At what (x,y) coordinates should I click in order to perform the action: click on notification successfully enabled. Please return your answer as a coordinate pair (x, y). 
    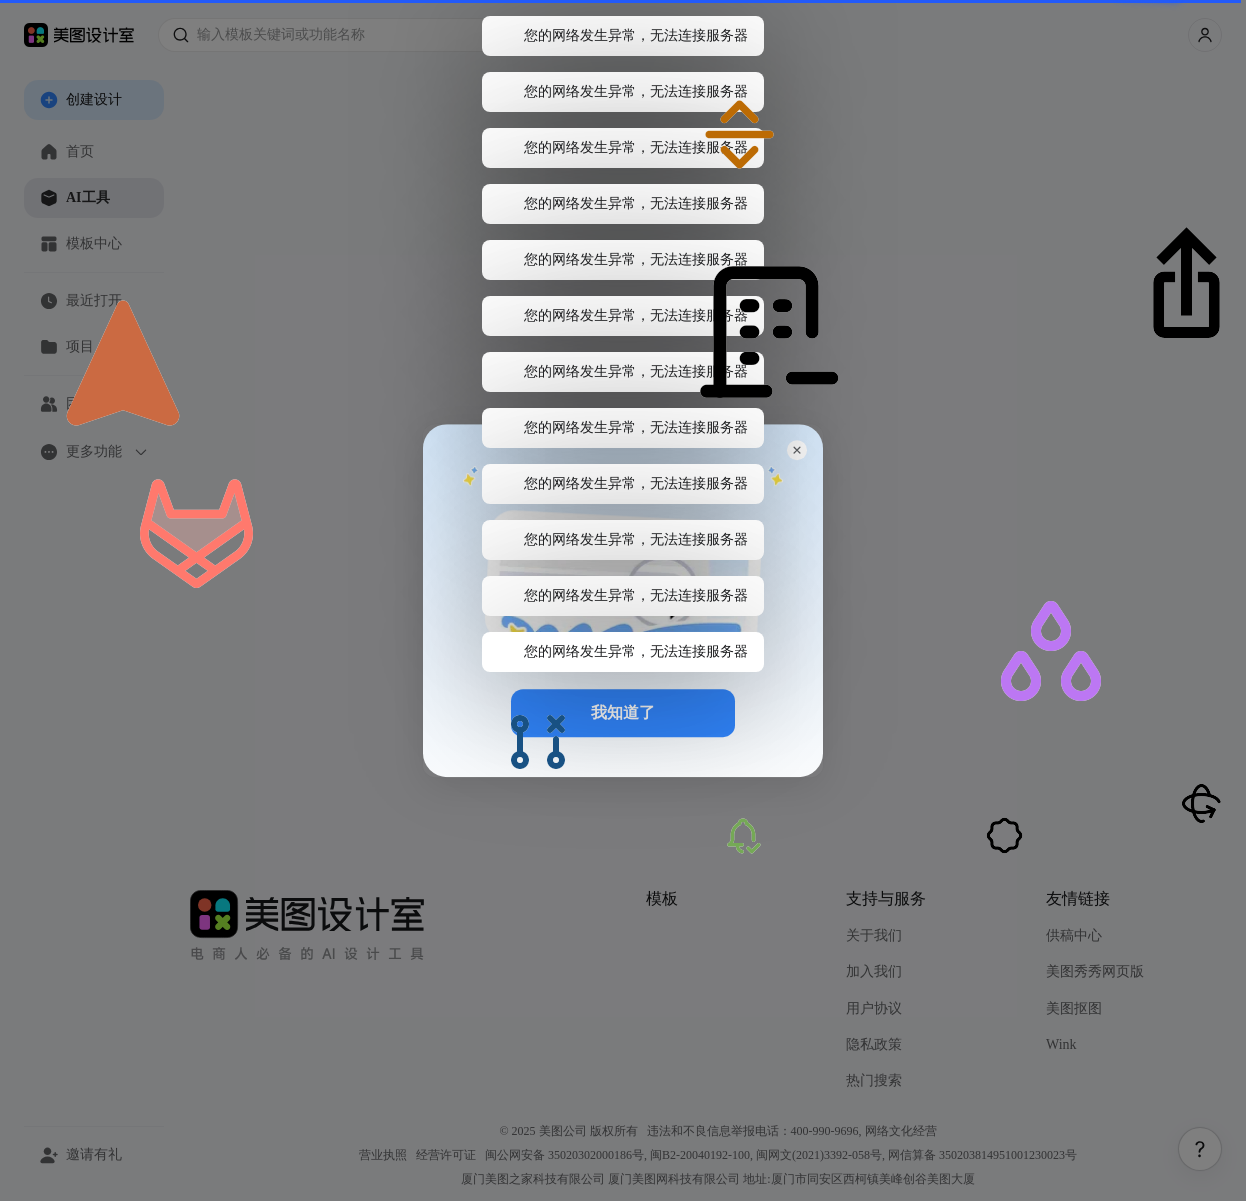
    Looking at the image, I should click on (743, 836).